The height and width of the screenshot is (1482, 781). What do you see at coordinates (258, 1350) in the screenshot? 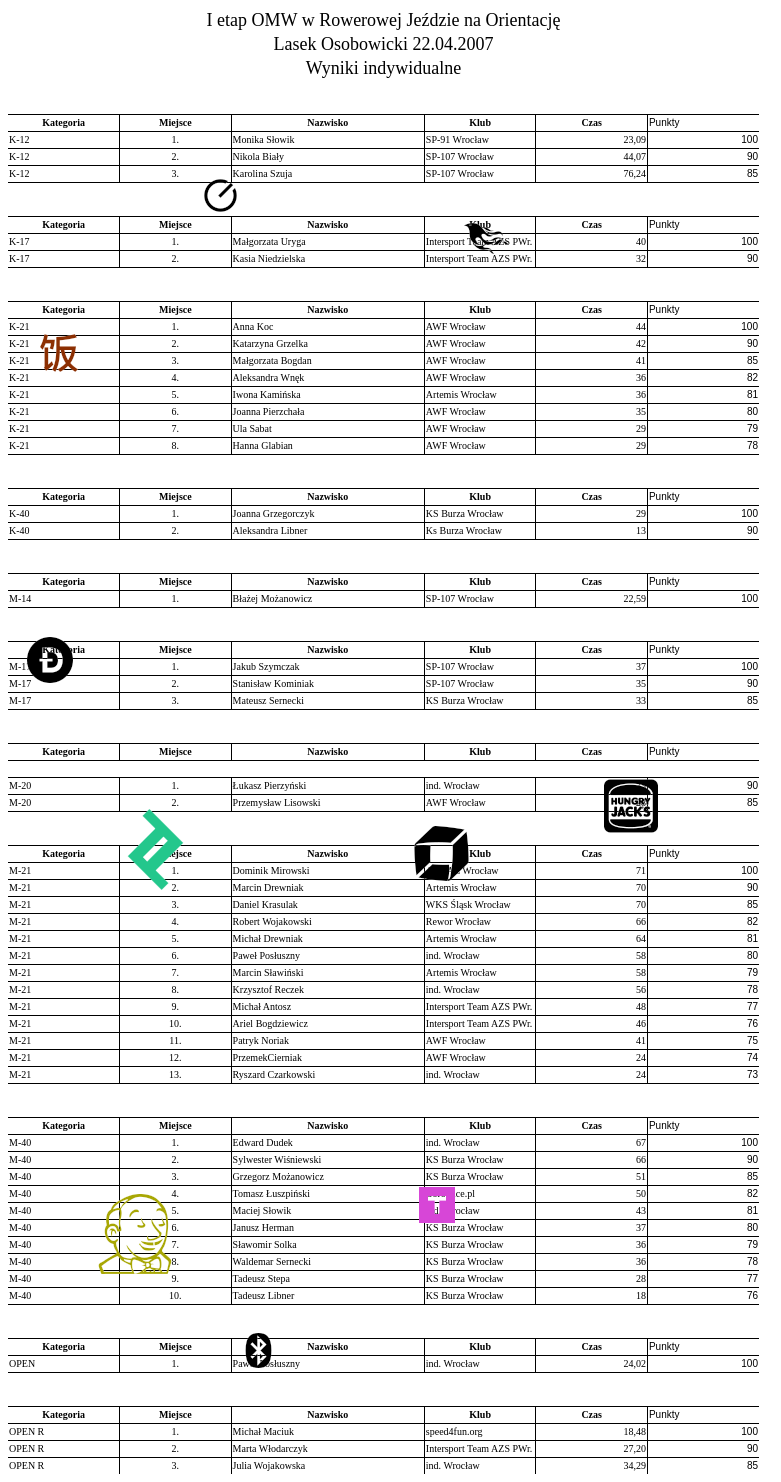
I see `toggle bluetooth connectivity on or off` at bounding box center [258, 1350].